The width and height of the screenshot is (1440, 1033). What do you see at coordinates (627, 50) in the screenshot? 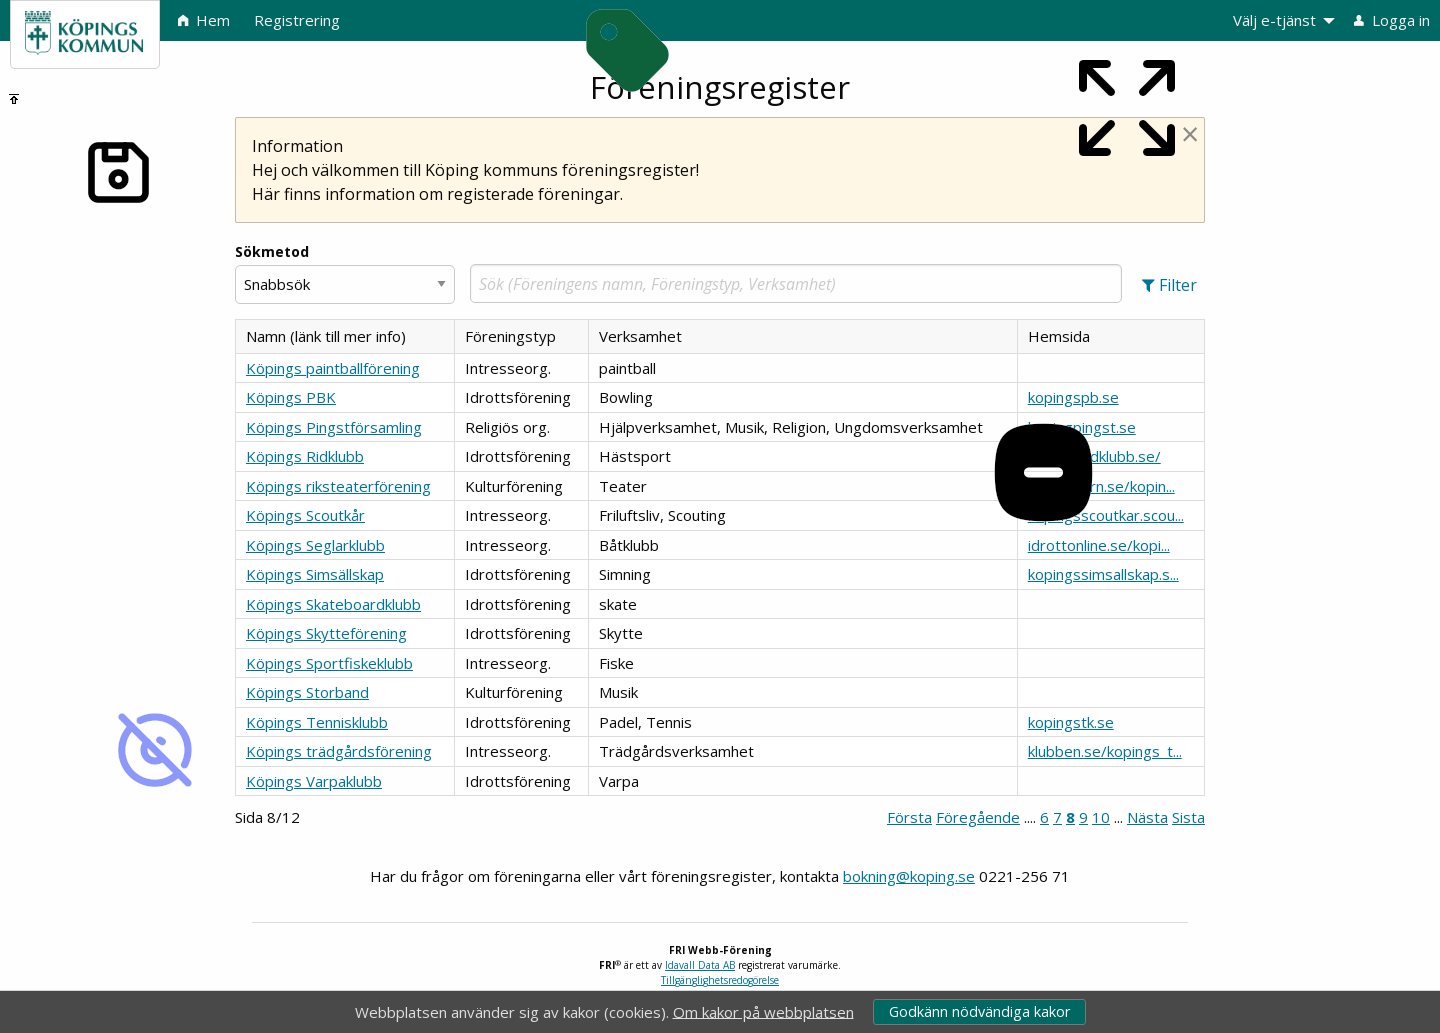
I see `add or manage tags` at bounding box center [627, 50].